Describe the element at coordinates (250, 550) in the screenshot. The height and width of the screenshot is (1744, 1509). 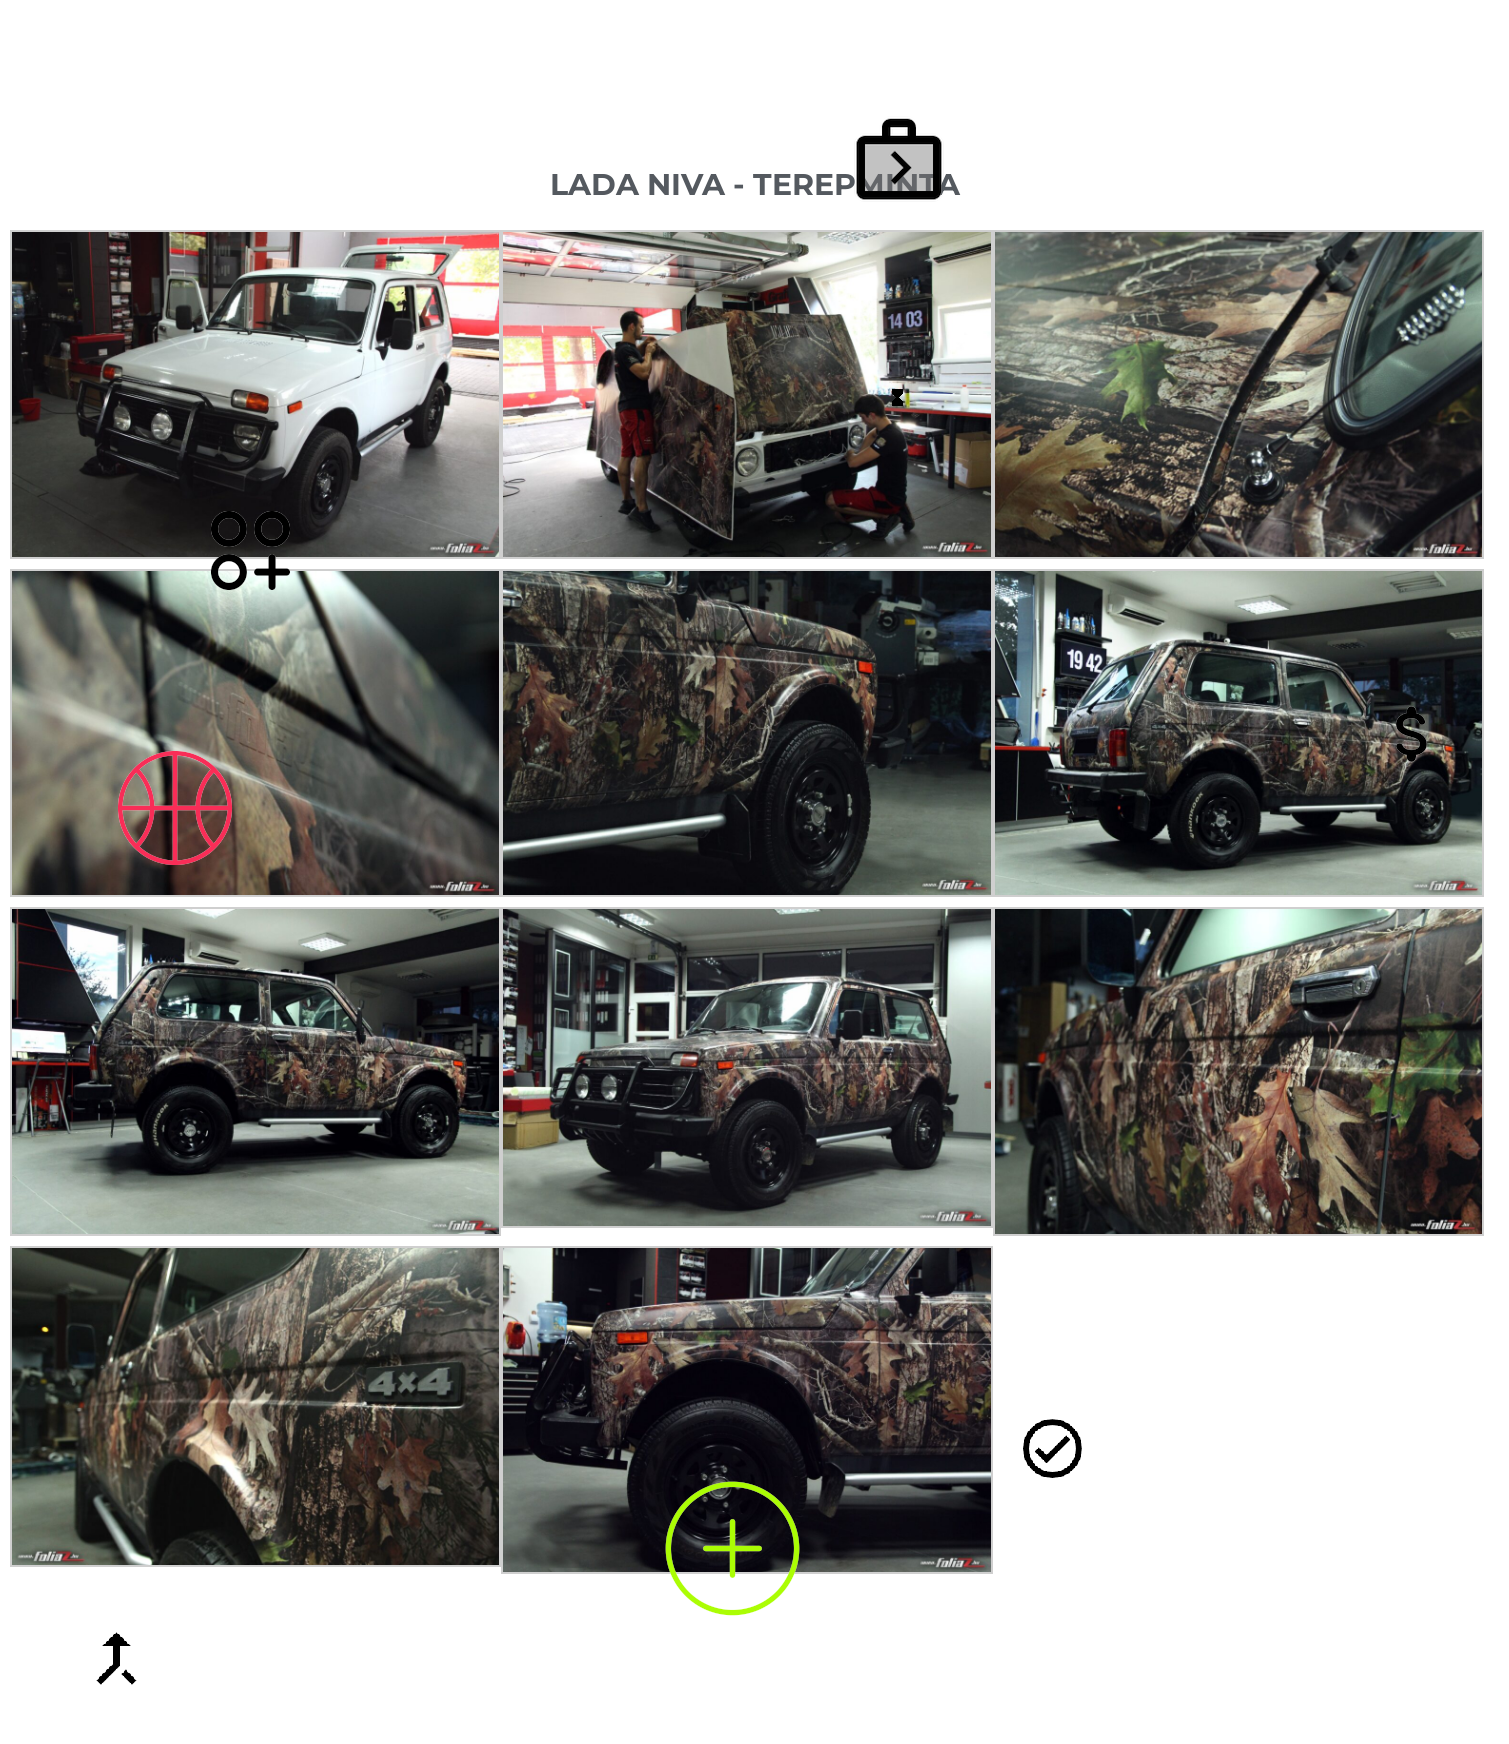
I see `add a new item to a collection` at that location.